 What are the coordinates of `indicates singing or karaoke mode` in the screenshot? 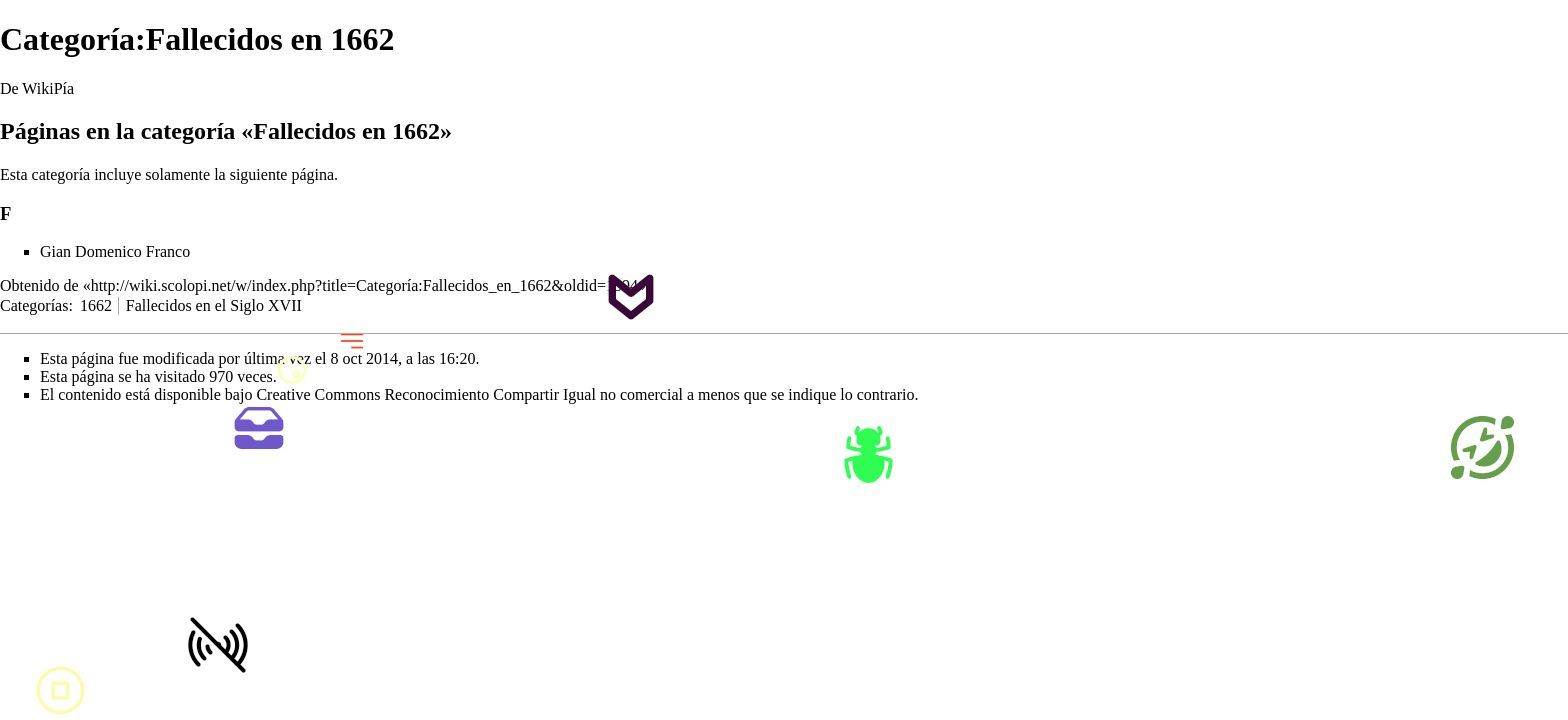 It's located at (292, 370).